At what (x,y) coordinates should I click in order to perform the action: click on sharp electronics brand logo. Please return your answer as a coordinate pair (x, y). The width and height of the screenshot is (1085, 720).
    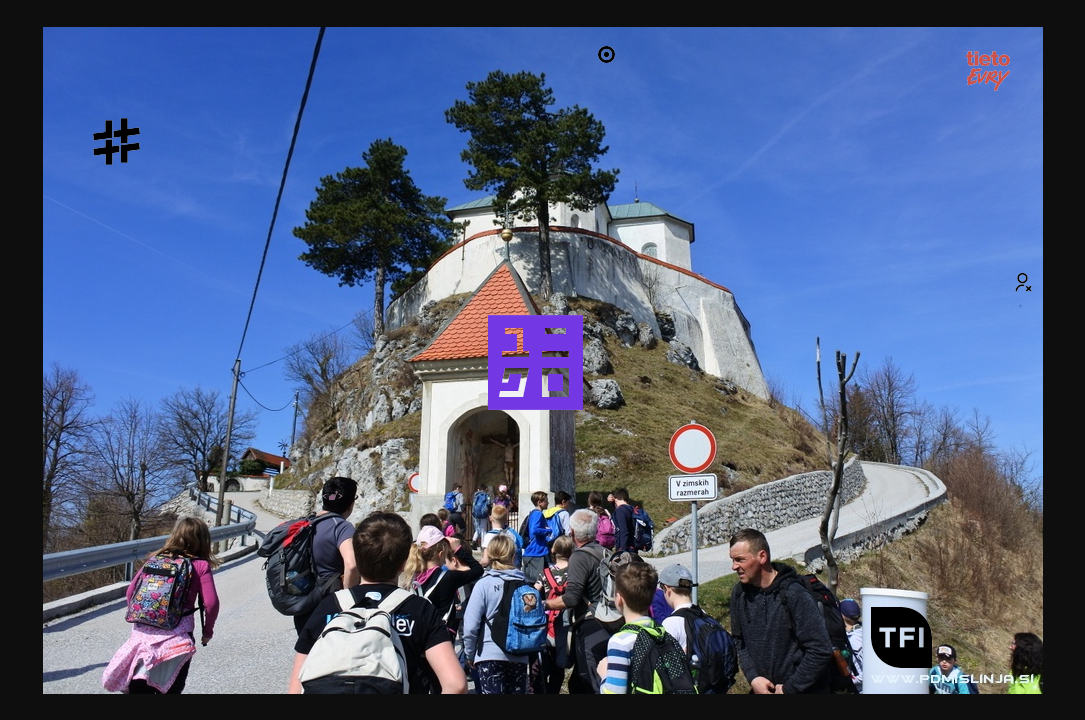
    Looking at the image, I should click on (116, 141).